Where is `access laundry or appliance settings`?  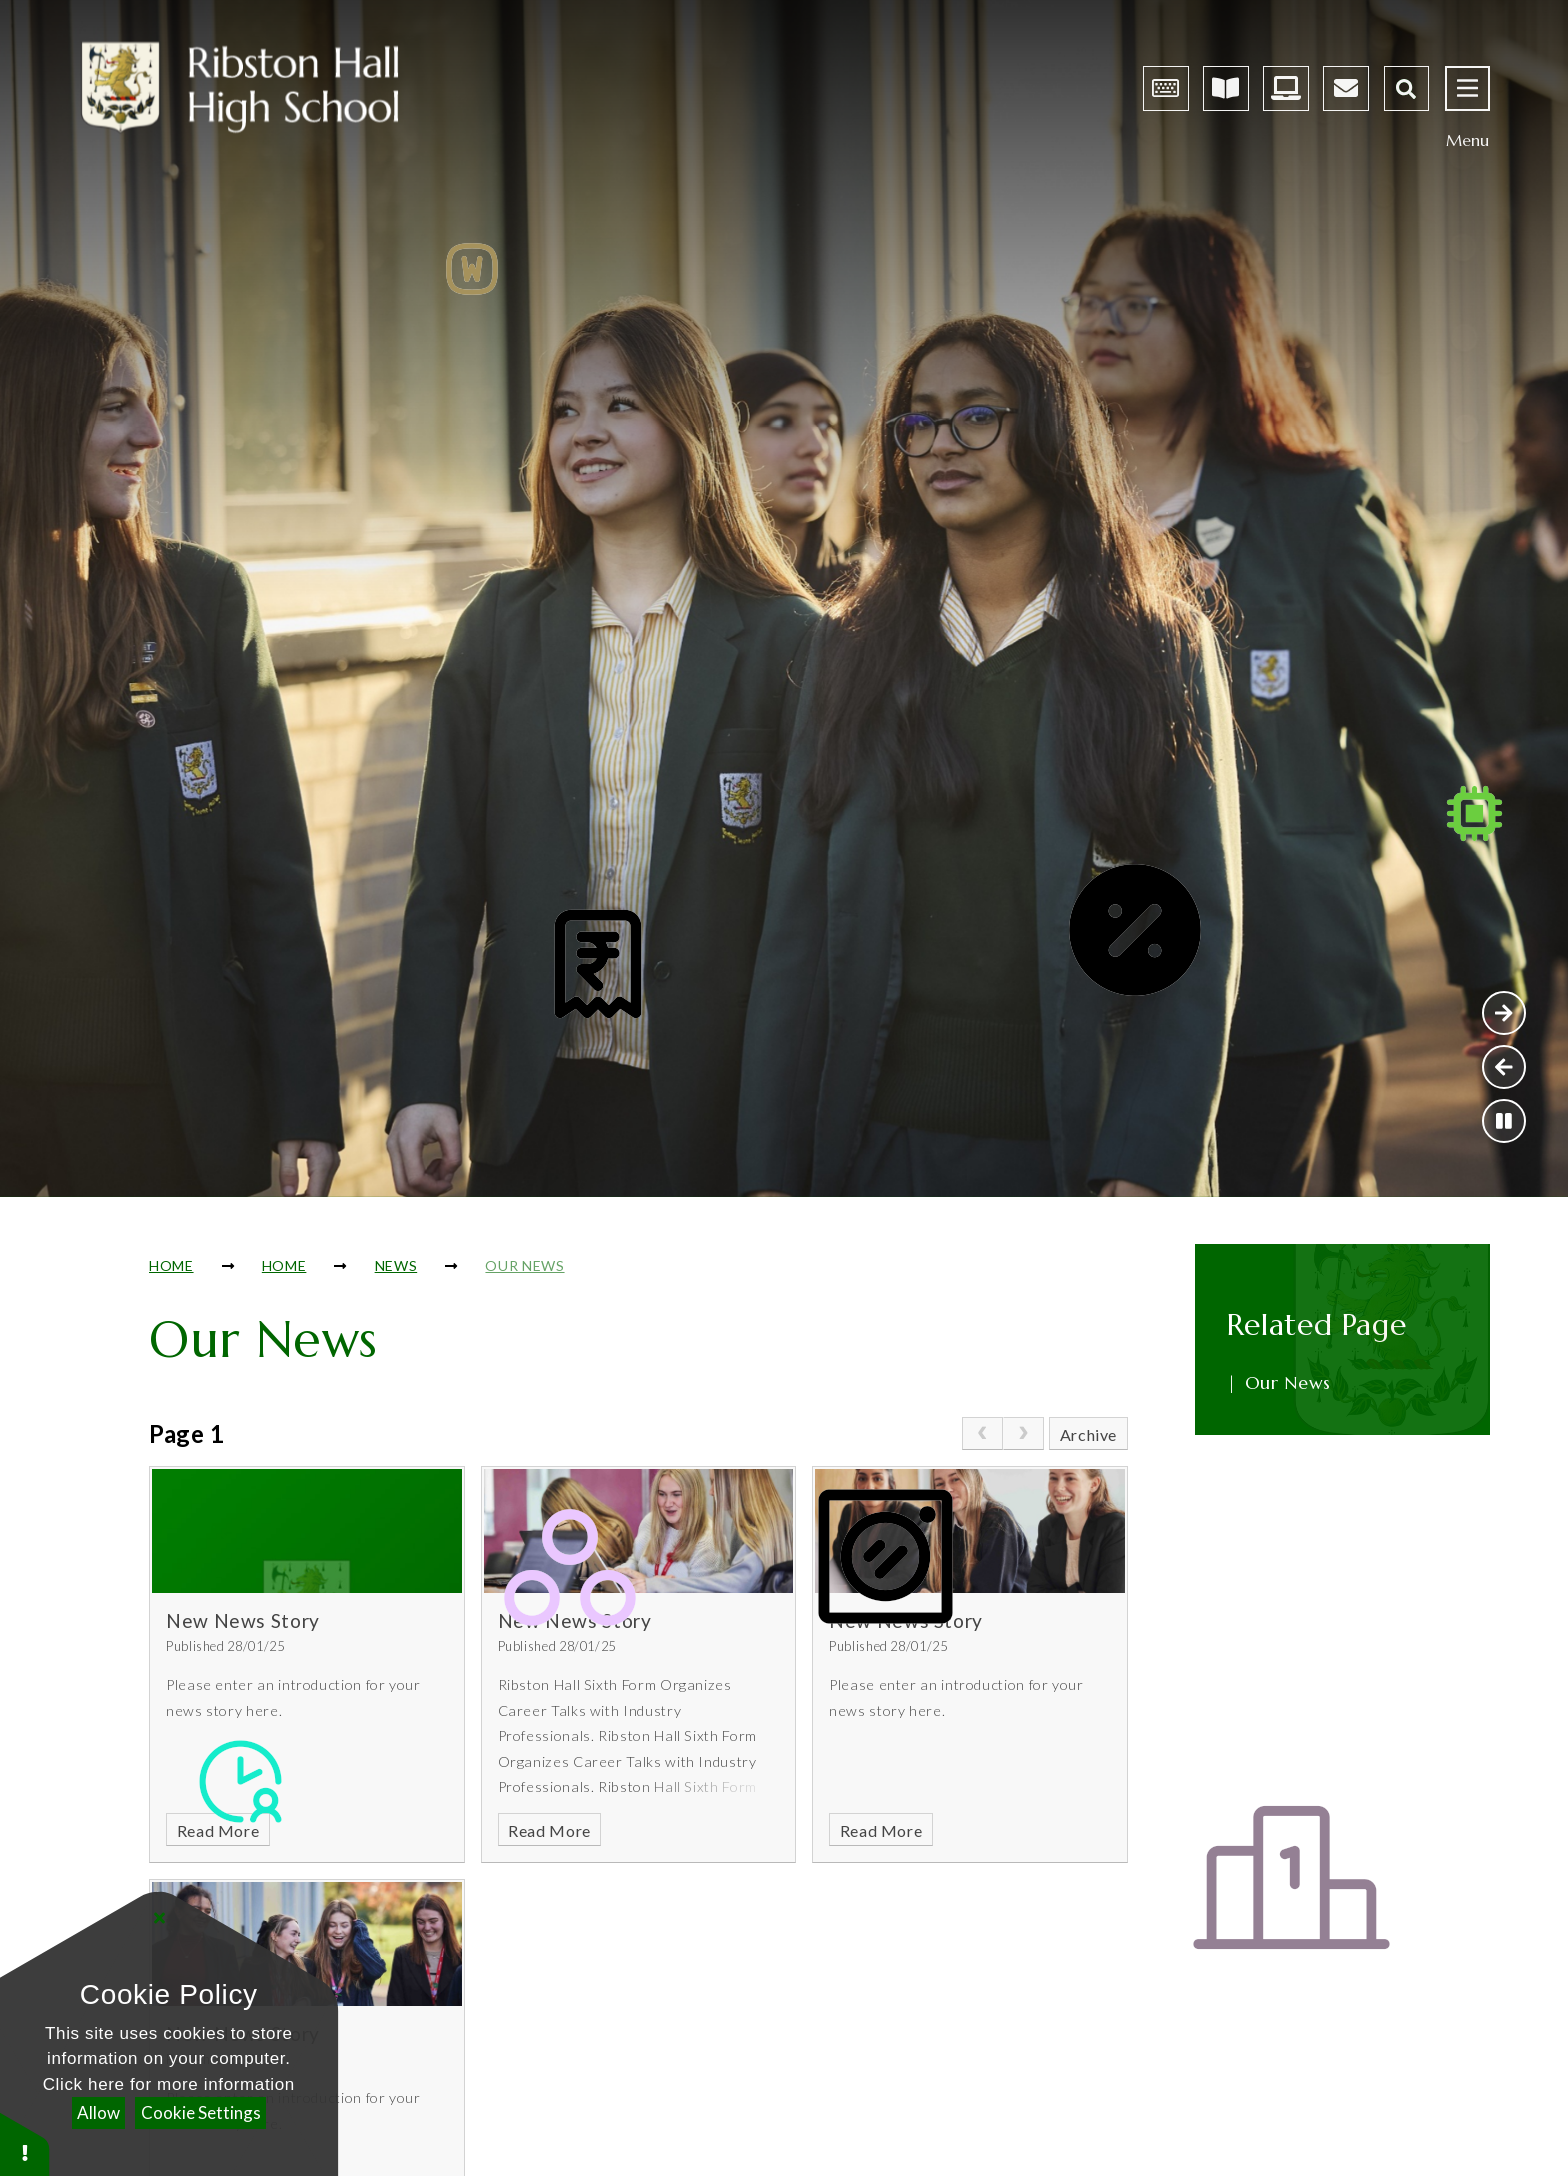 access laundry or appliance settings is located at coordinates (885, 1556).